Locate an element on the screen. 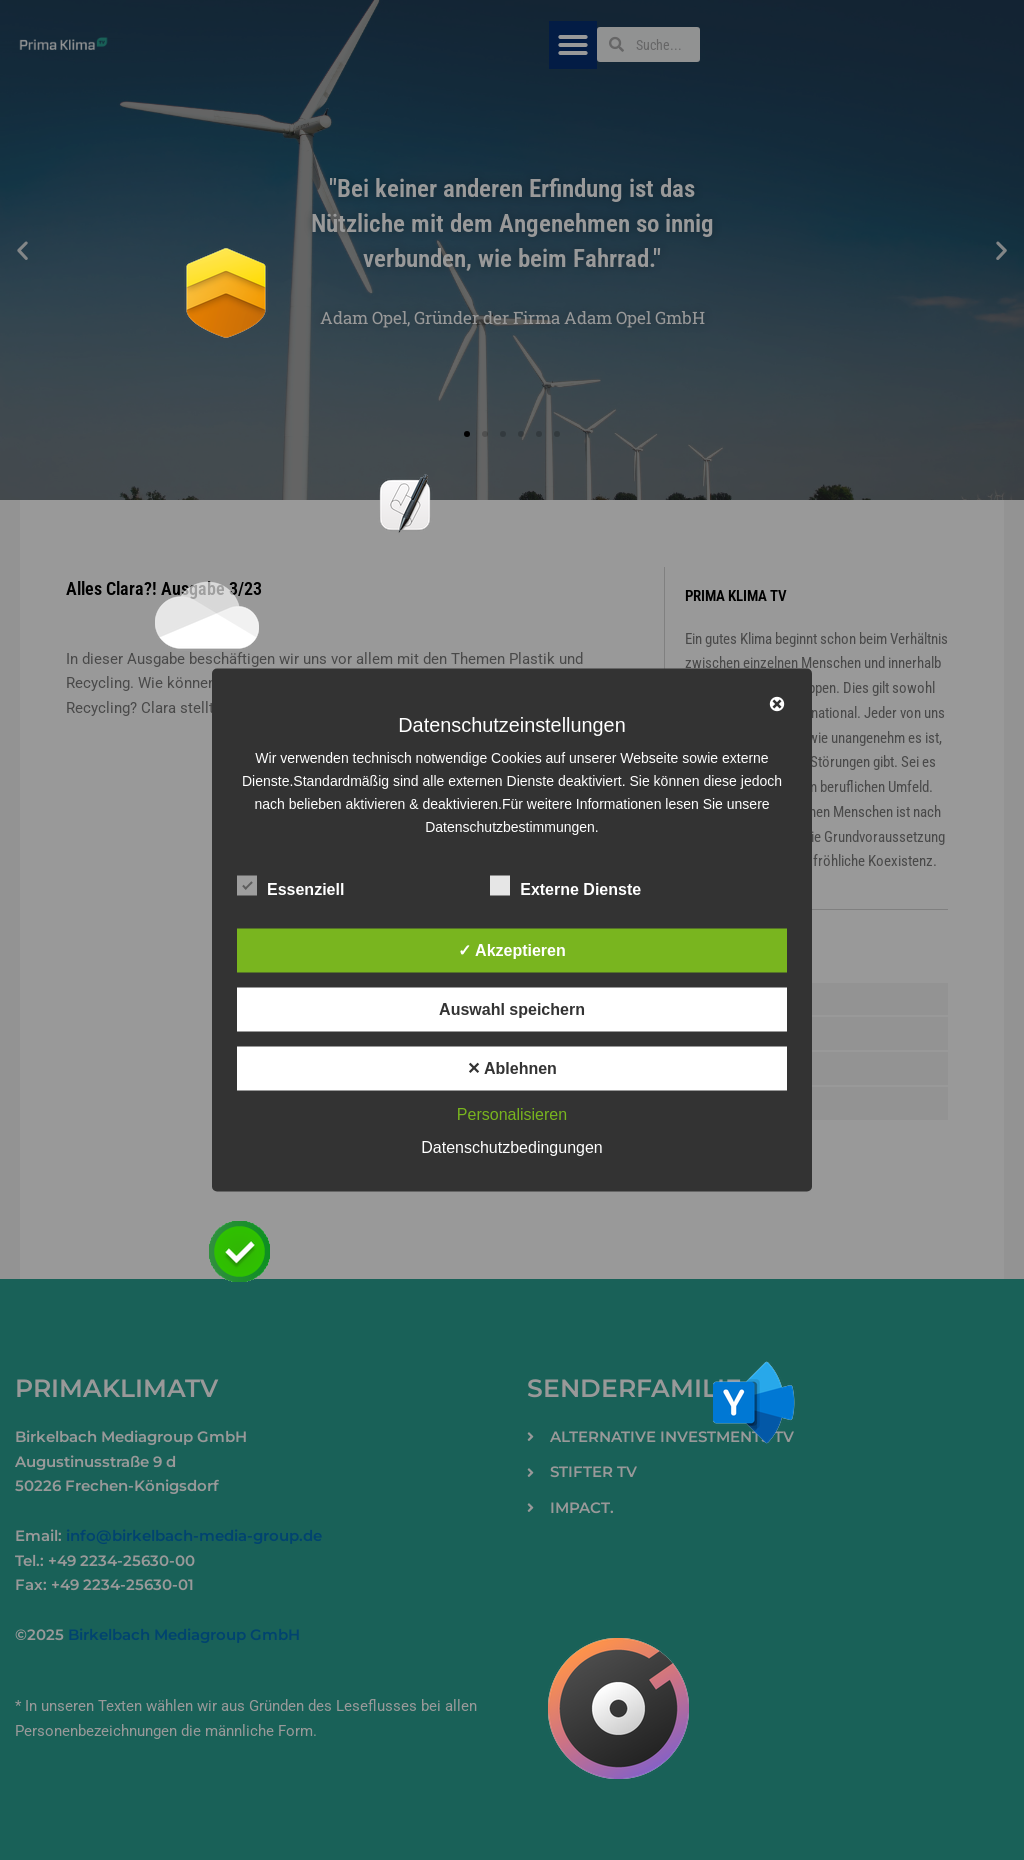 The height and width of the screenshot is (1860, 1024). open yammer enterprise social network is located at coordinates (754, 1402).